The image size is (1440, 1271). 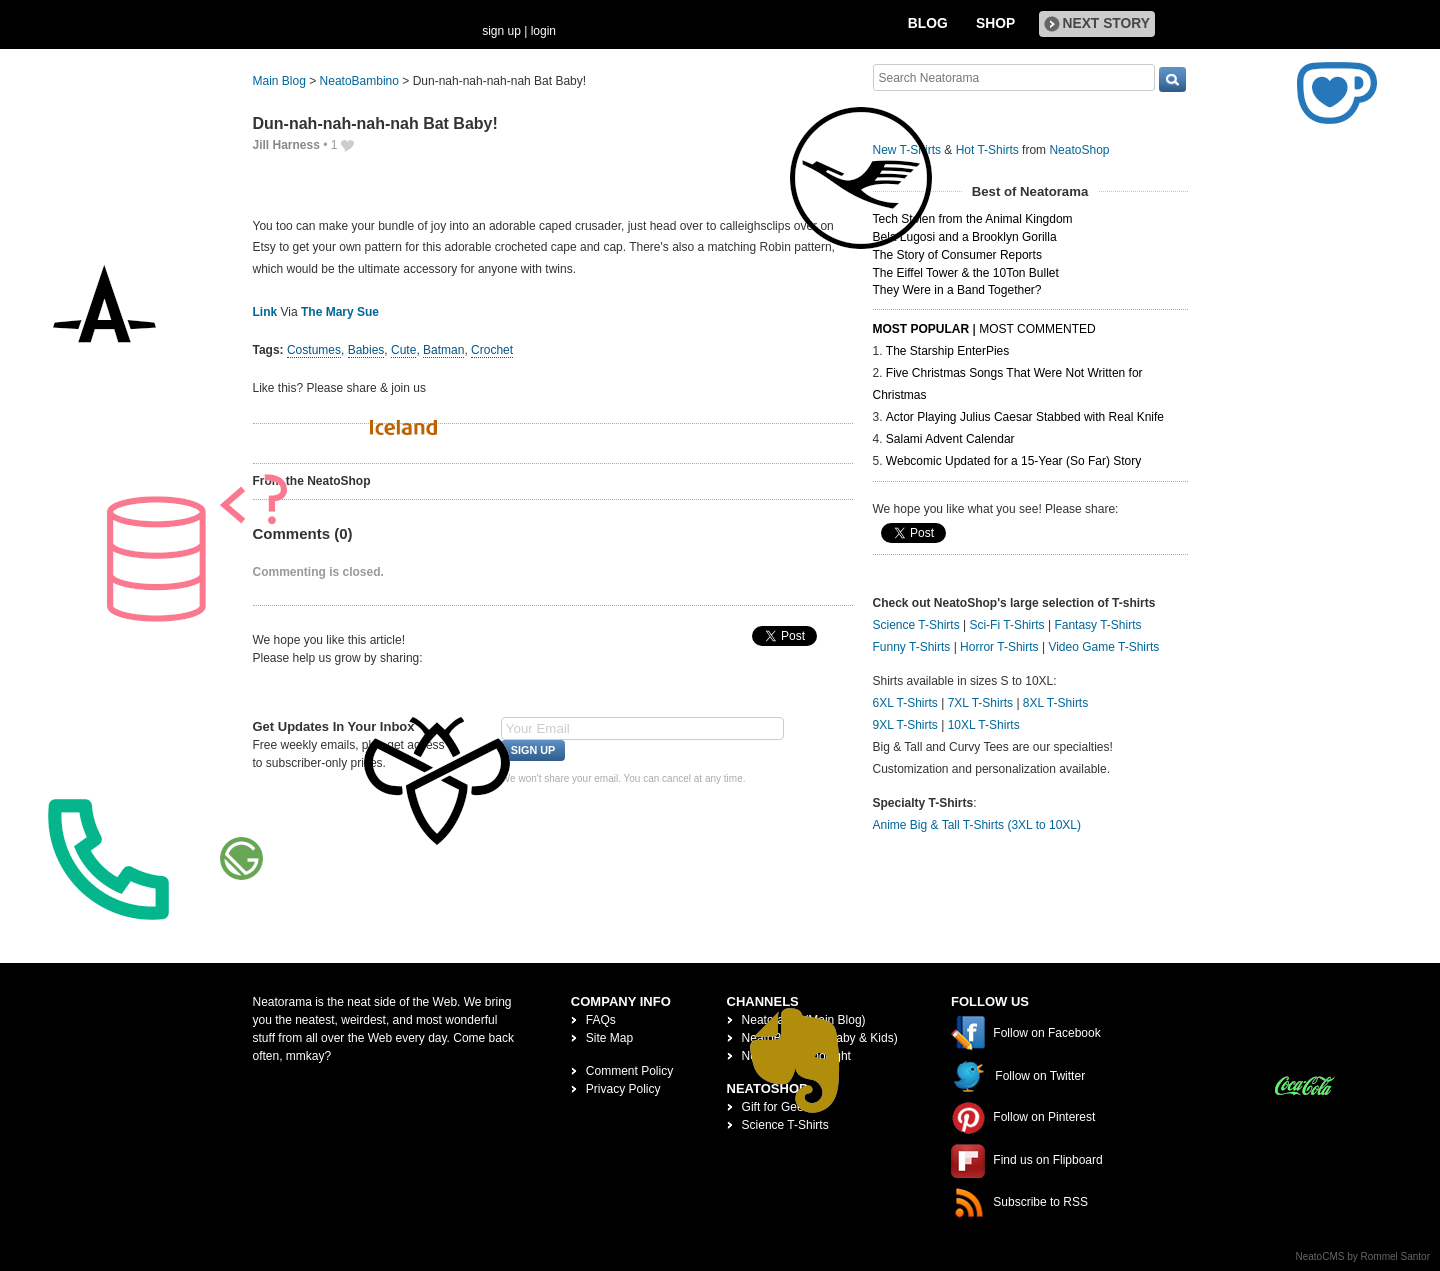 What do you see at coordinates (437, 781) in the screenshot?
I see `intigriti bug bounty platform logo` at bounding box center [437, 781].